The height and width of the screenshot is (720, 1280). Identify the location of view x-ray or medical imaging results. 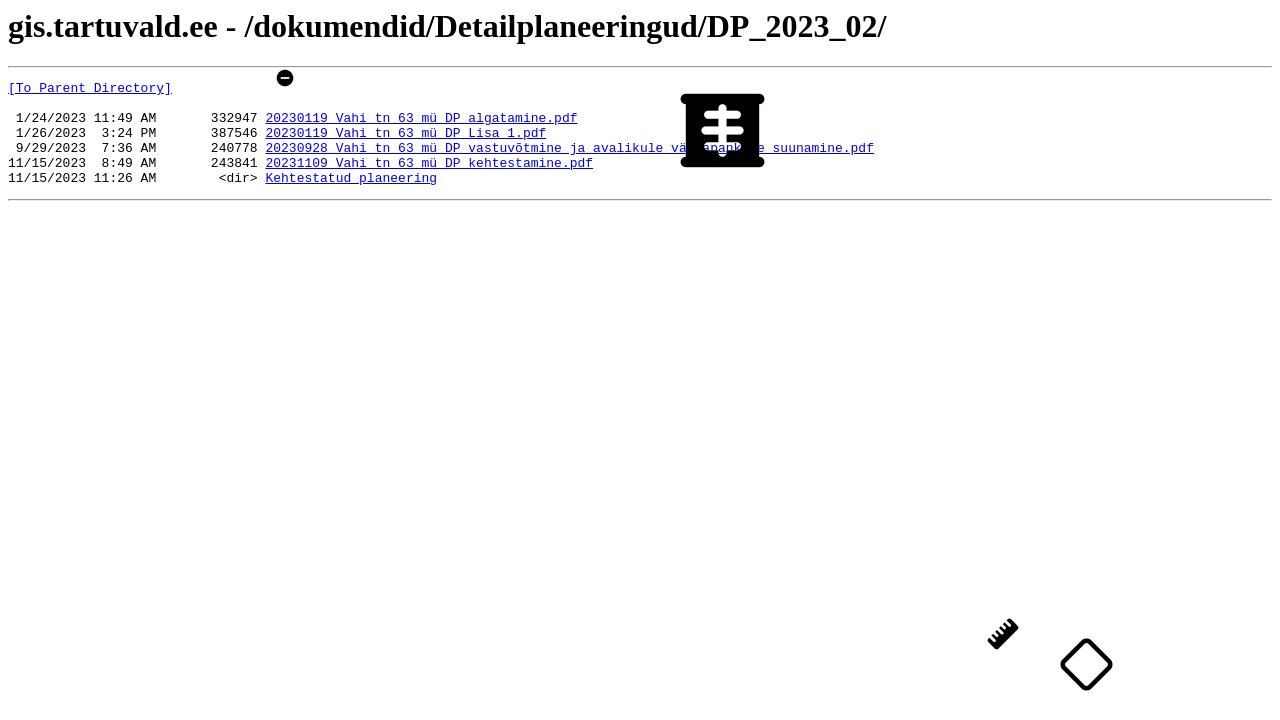
(722, 130).